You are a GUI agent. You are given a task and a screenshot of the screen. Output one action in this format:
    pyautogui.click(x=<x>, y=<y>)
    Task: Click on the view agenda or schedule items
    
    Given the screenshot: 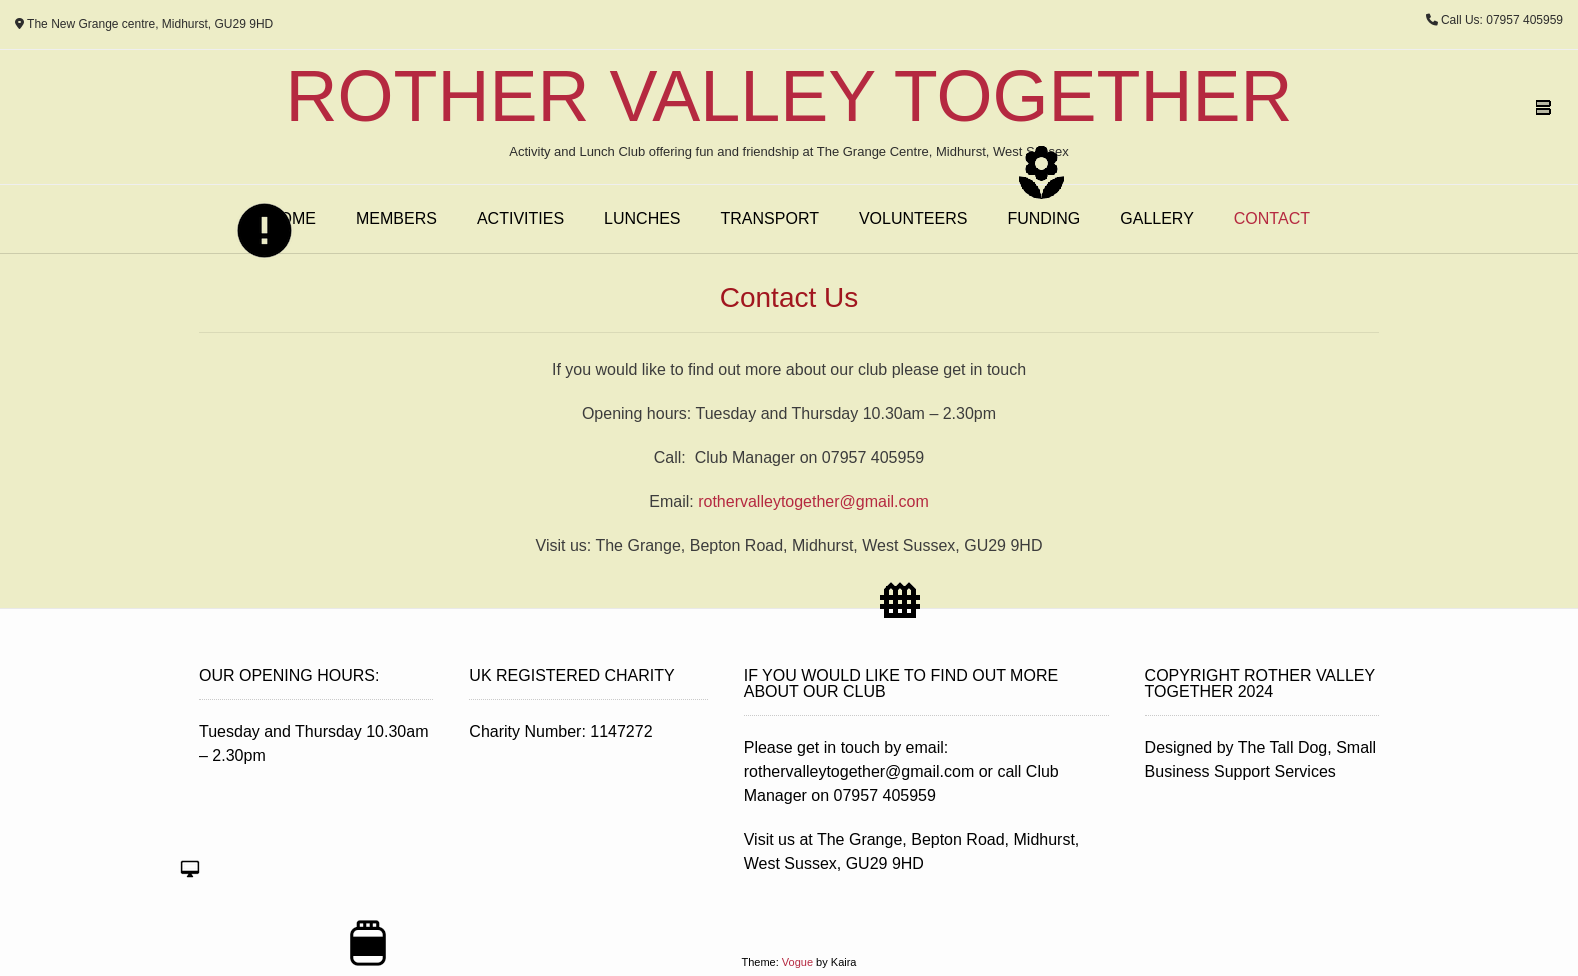 What is the action you would take?
    pyautogui.click(x=1543, y=107)
    